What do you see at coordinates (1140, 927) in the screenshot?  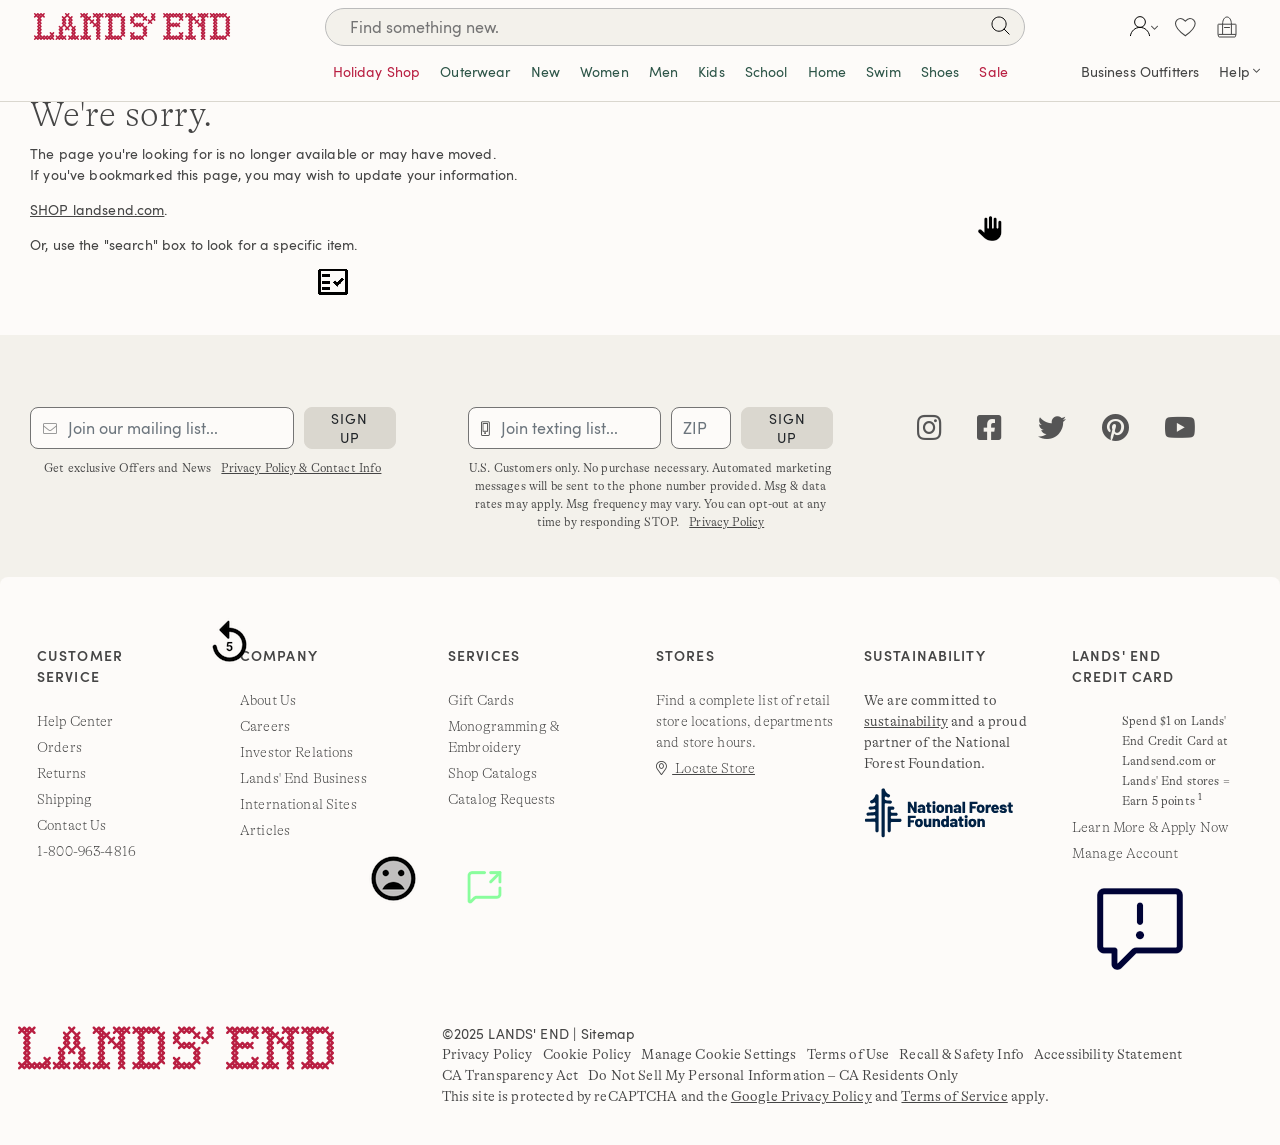 I see `report an issue or problem` at bounding box center [1140, 927].